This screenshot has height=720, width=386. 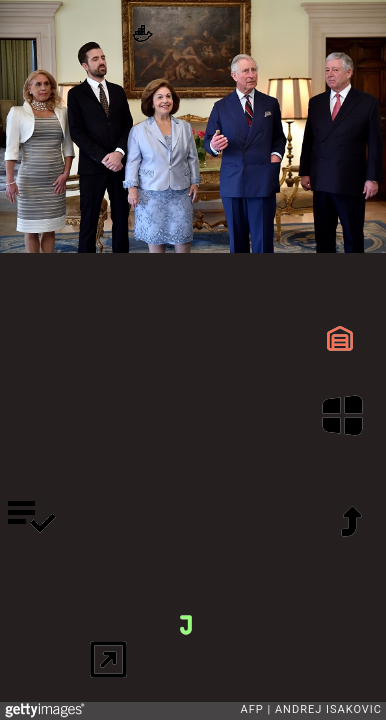 I want to click on windows operating system logo, so click(x=342, y=415).